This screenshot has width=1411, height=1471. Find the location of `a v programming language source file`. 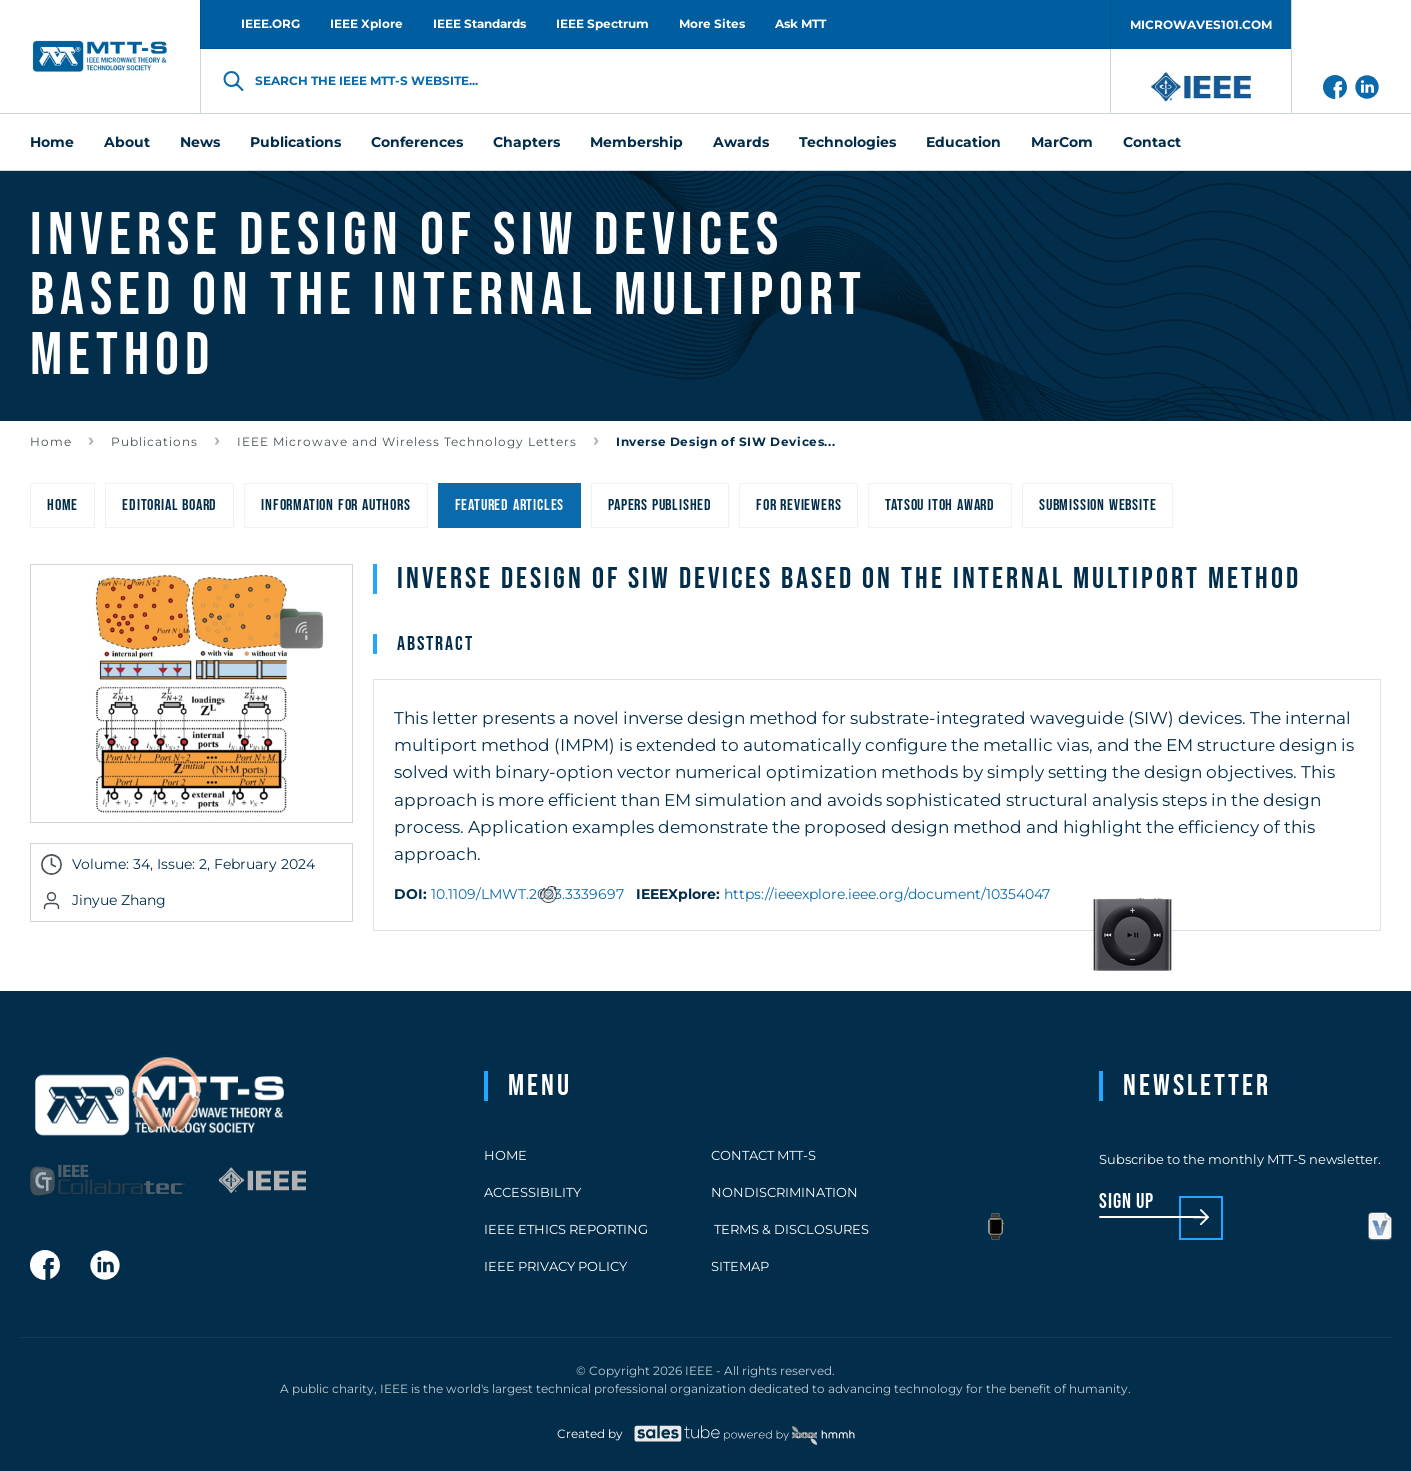

a v programming language source file is located at coordinates (1380, 1226).